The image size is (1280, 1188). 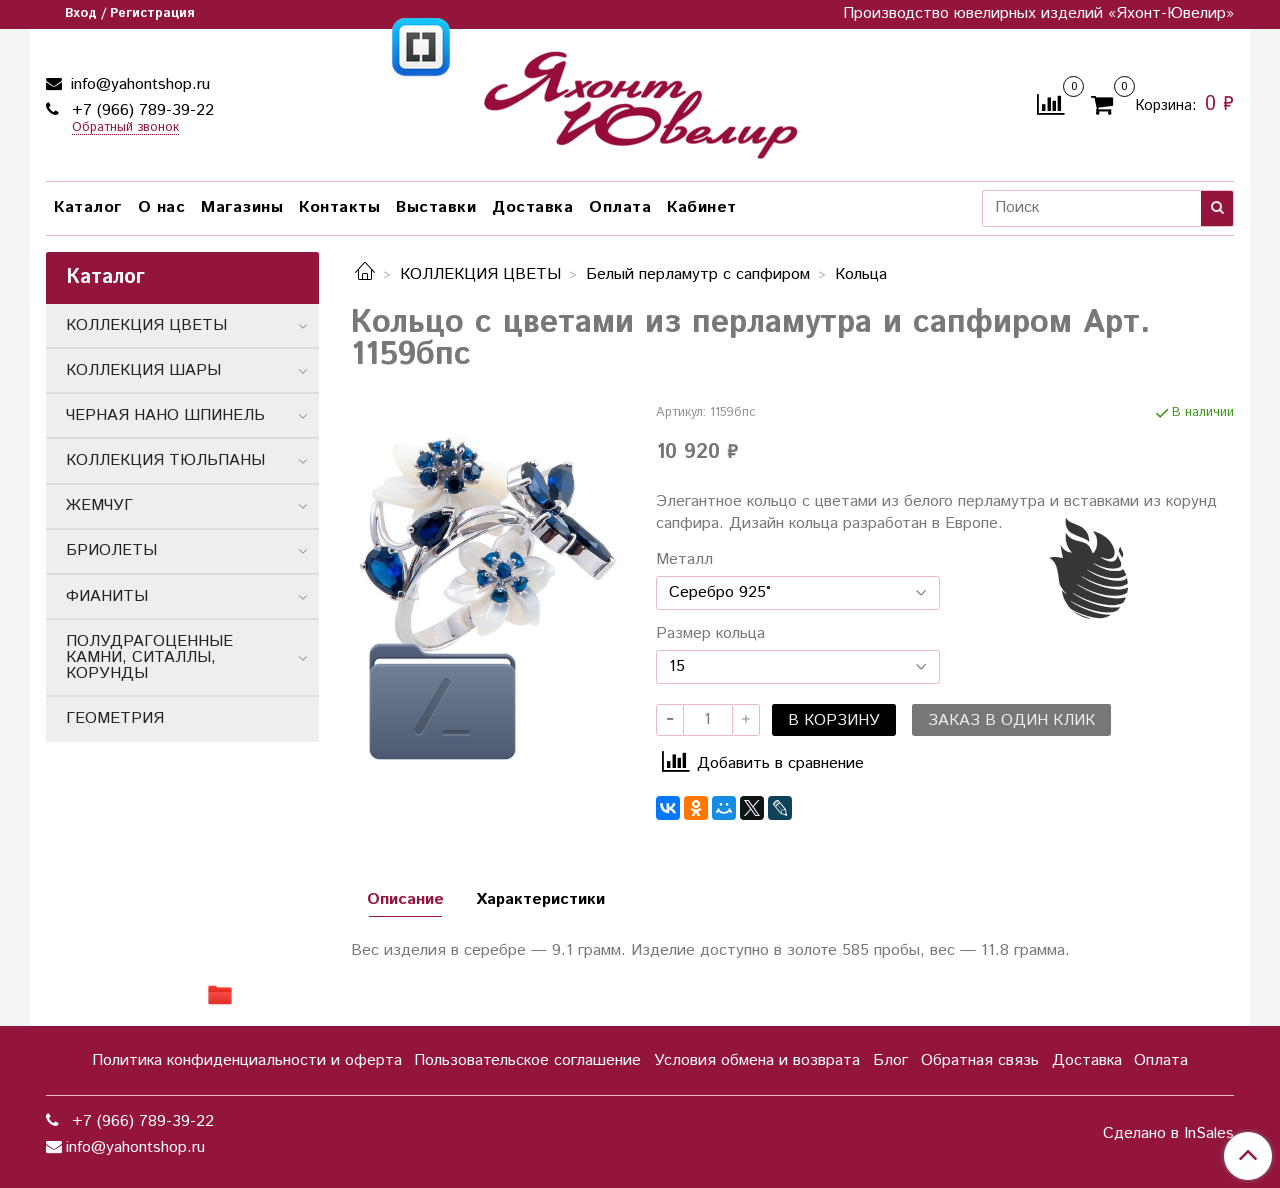 I want to click on open brackets code editor, so click(x=421, y=47).